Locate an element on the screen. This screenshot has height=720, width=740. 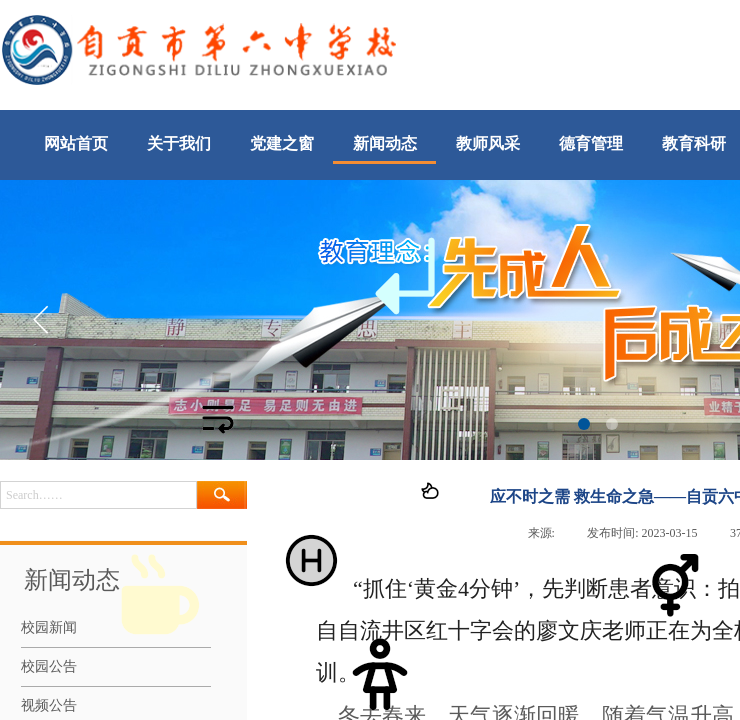
take a coffee break or pause timer is located at coordinates (155, 595).